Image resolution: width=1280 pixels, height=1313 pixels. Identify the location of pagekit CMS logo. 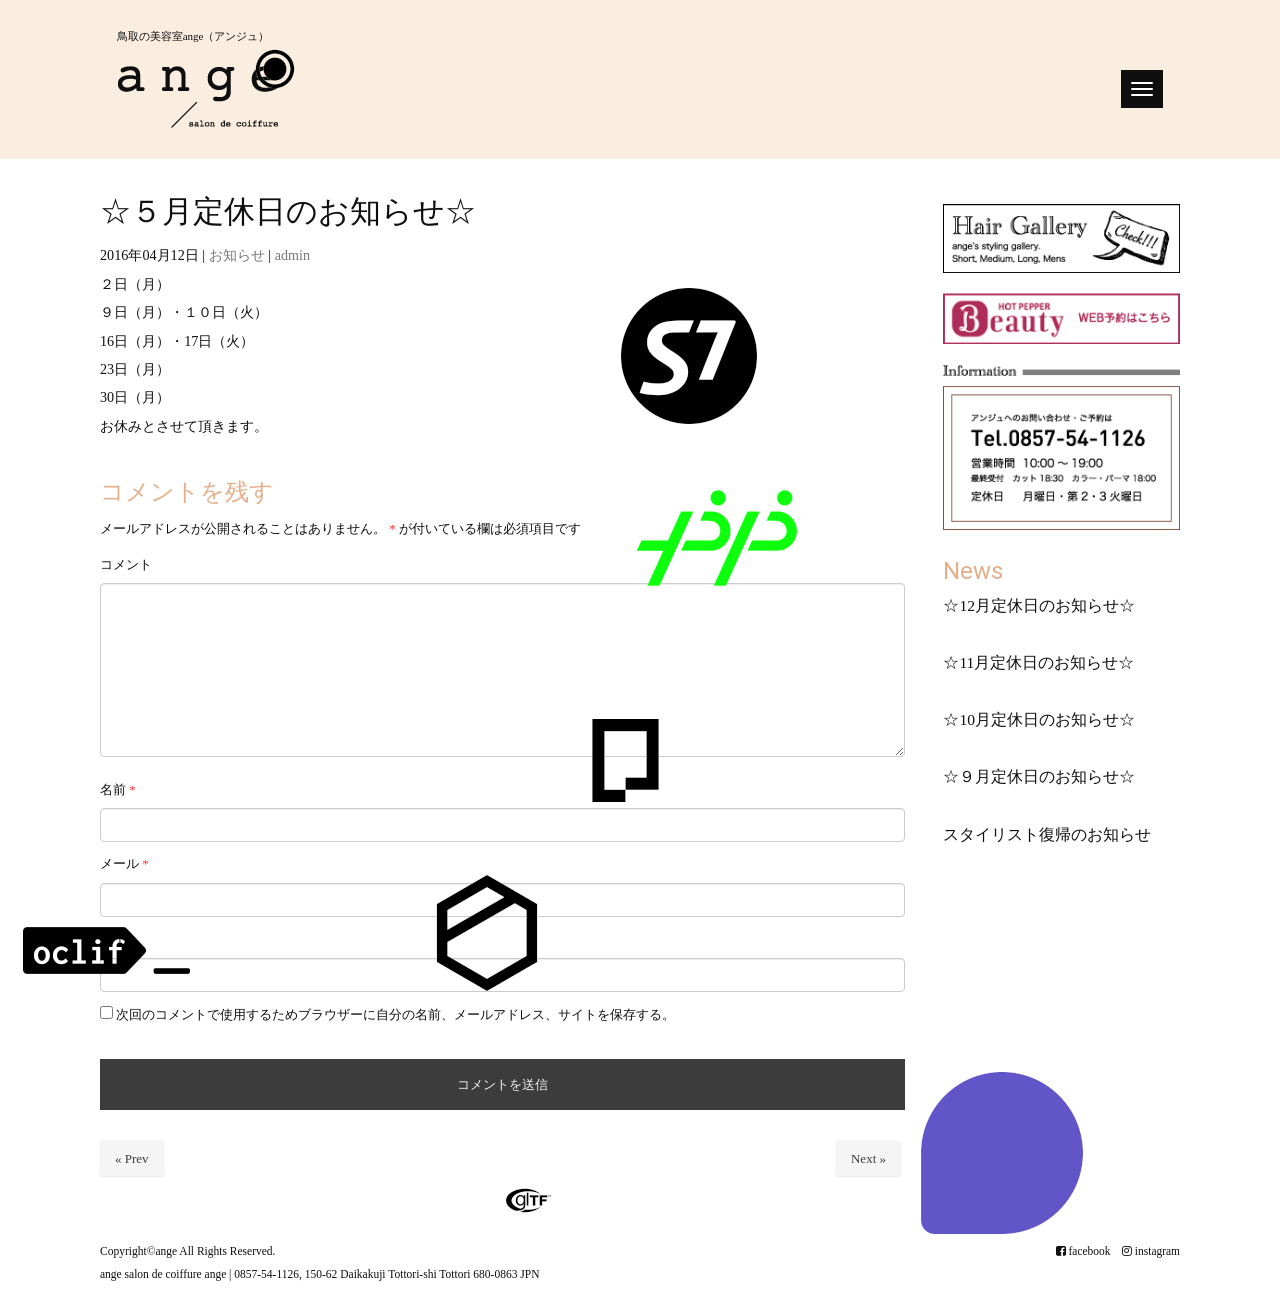
(625, 760).